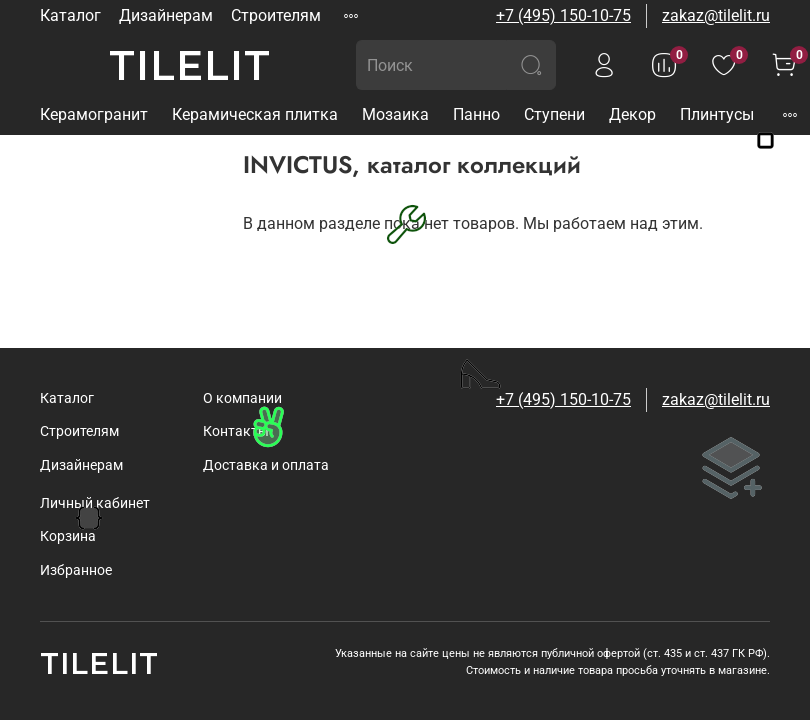 The width and height of the screenshot is (810, 720). Describe the element at coordinates (765, 140) in the screenshot. I see `stop media playback` at that location.